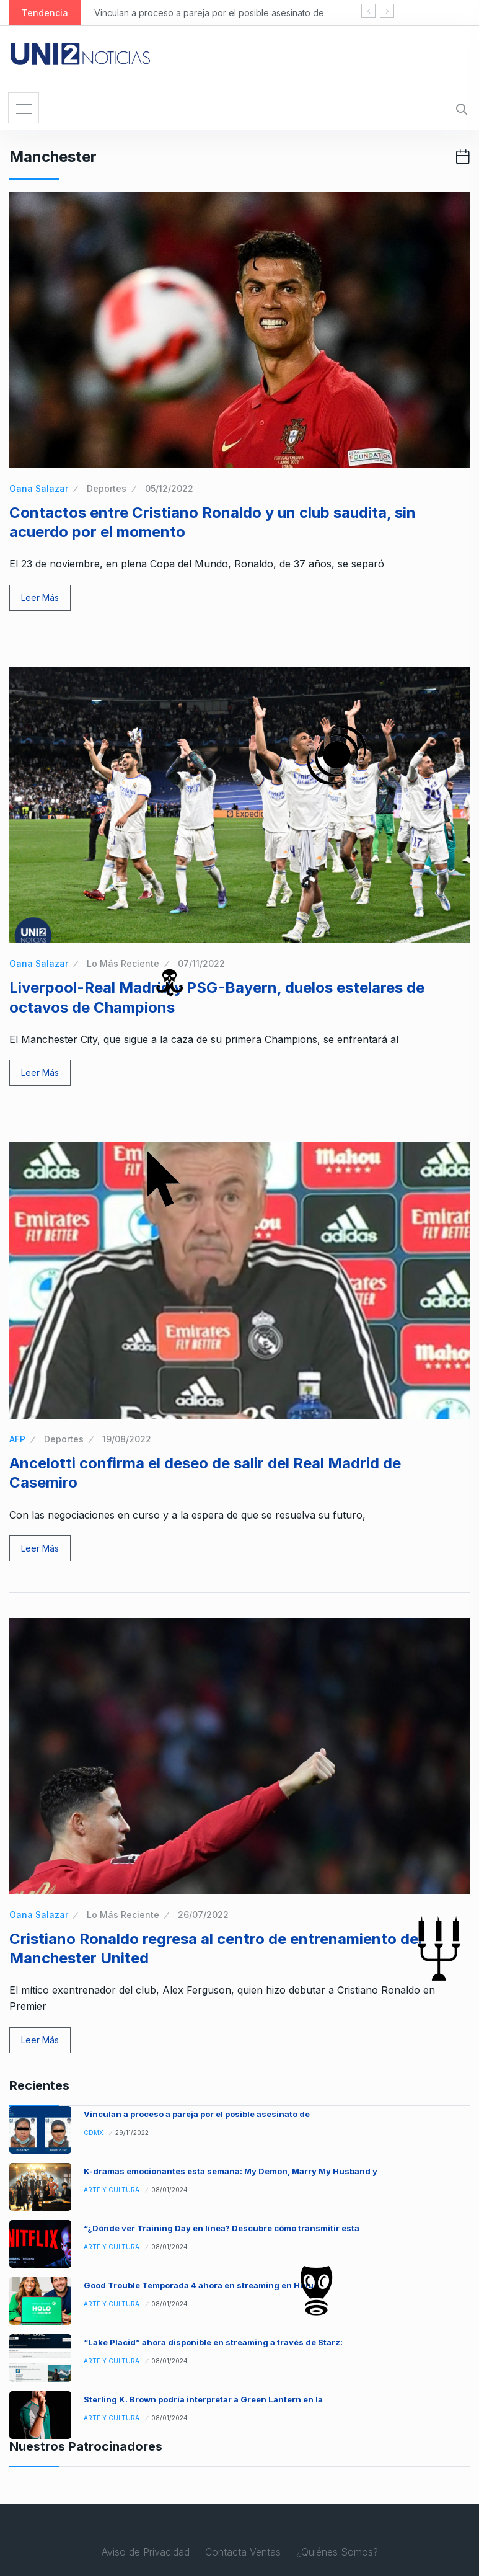 Image resolution: width=479 pixels, height=2576 pixels. What do you see at coordinates (439, 1948) in the screenshot?
I see `unlit candelabra indicating inactive or disabled lighting` at bounding box center [439, 1948].